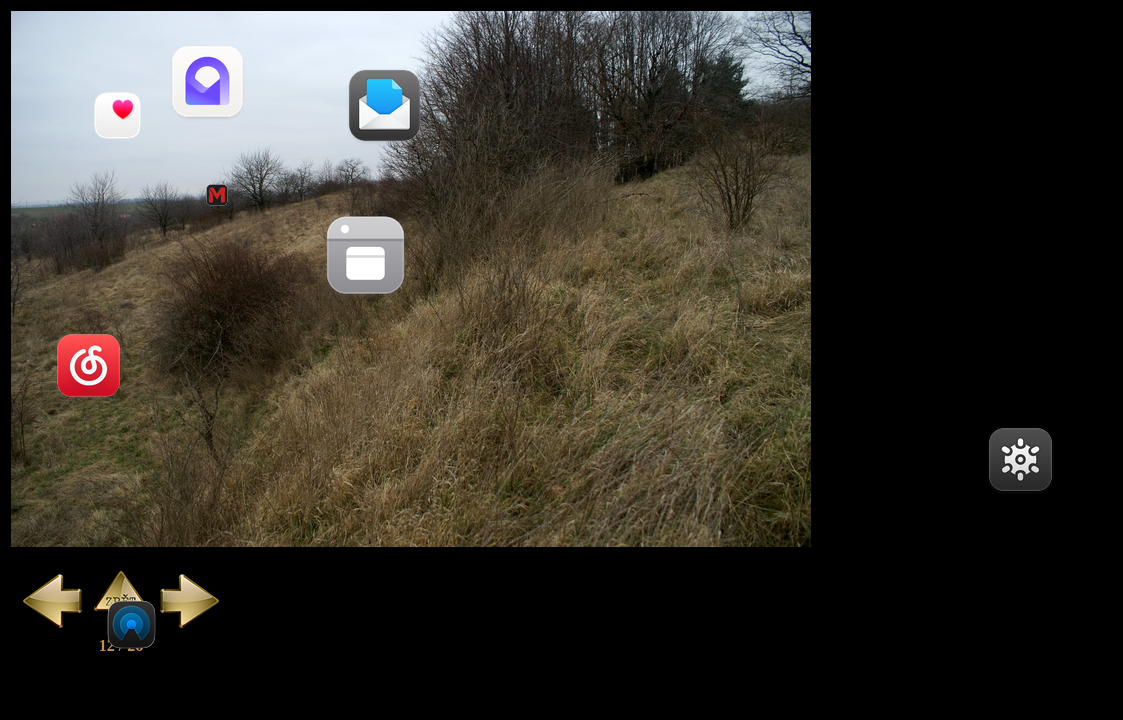 The image size is (1123, 720). Describe the element at coordinates (1020, 459) in the screenshot. I see `open gnome mines game` at that location.